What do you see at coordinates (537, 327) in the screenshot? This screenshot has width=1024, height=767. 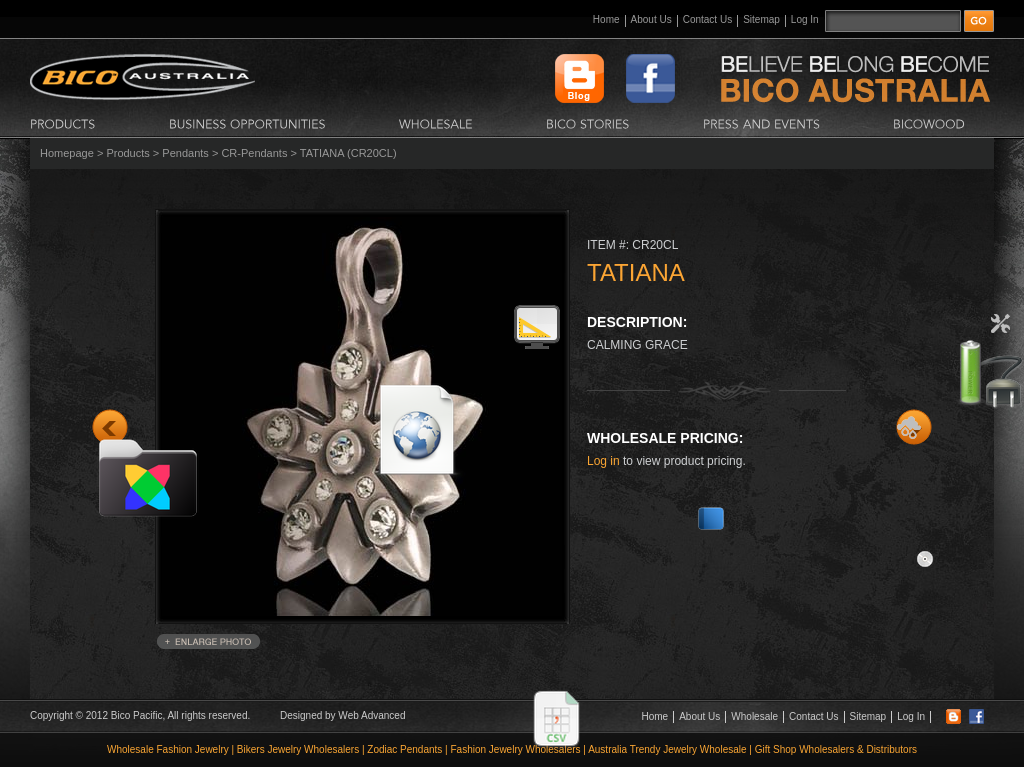 I see `open display settings` at bounding box center [537, 327].